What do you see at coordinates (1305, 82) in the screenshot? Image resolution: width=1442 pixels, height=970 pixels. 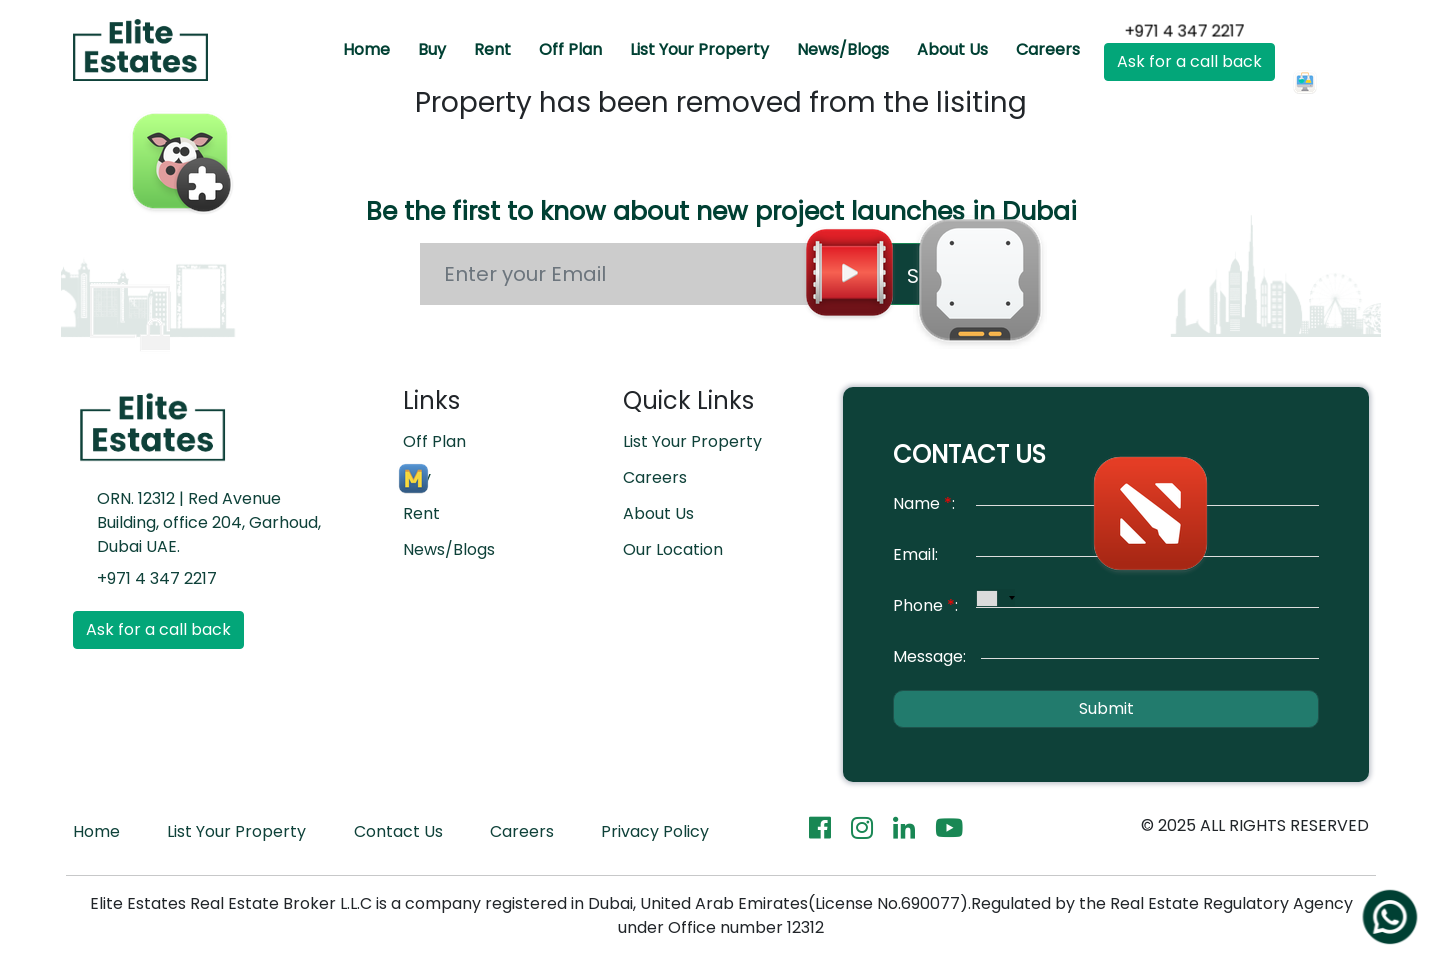 I see `open formatlab application` at bounding box center [1305, 82].